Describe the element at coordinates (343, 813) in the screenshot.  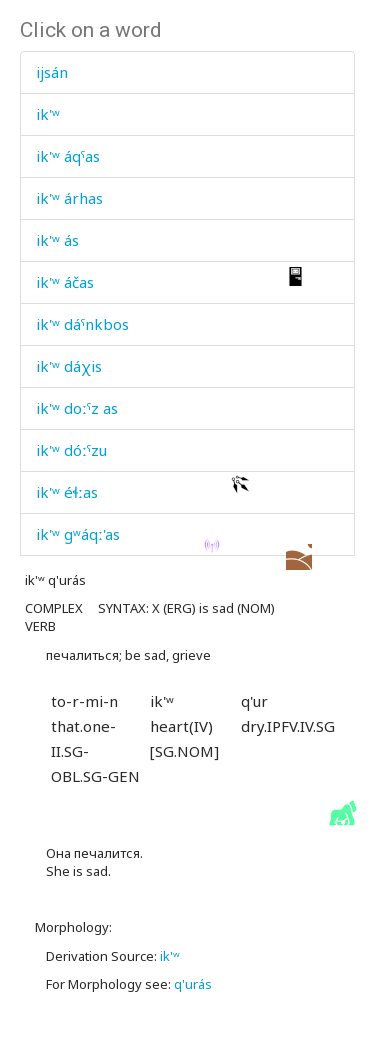
I see `gorilla character or avatar selection` at that location.